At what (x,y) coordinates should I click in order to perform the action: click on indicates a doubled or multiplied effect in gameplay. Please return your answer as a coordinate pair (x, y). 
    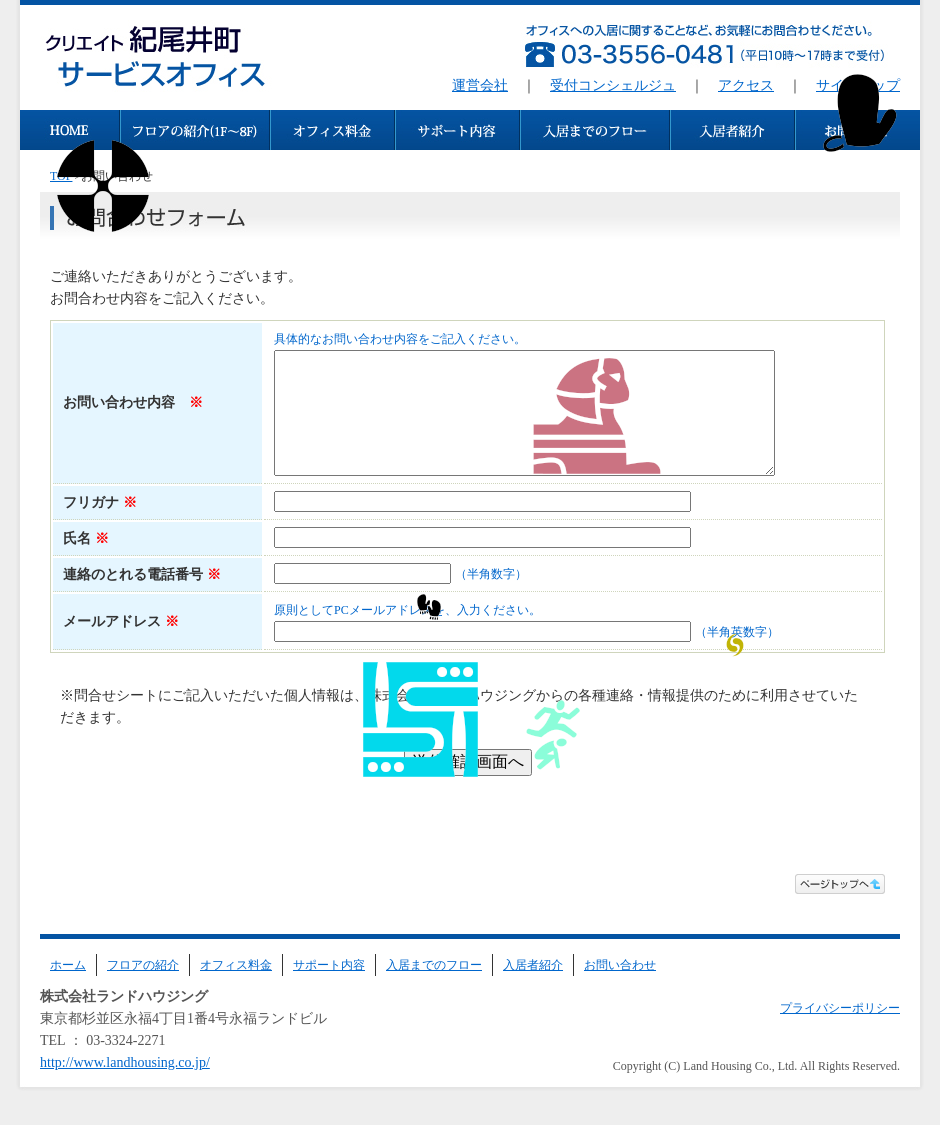
    Looking at the image, I should click on (735, 645).